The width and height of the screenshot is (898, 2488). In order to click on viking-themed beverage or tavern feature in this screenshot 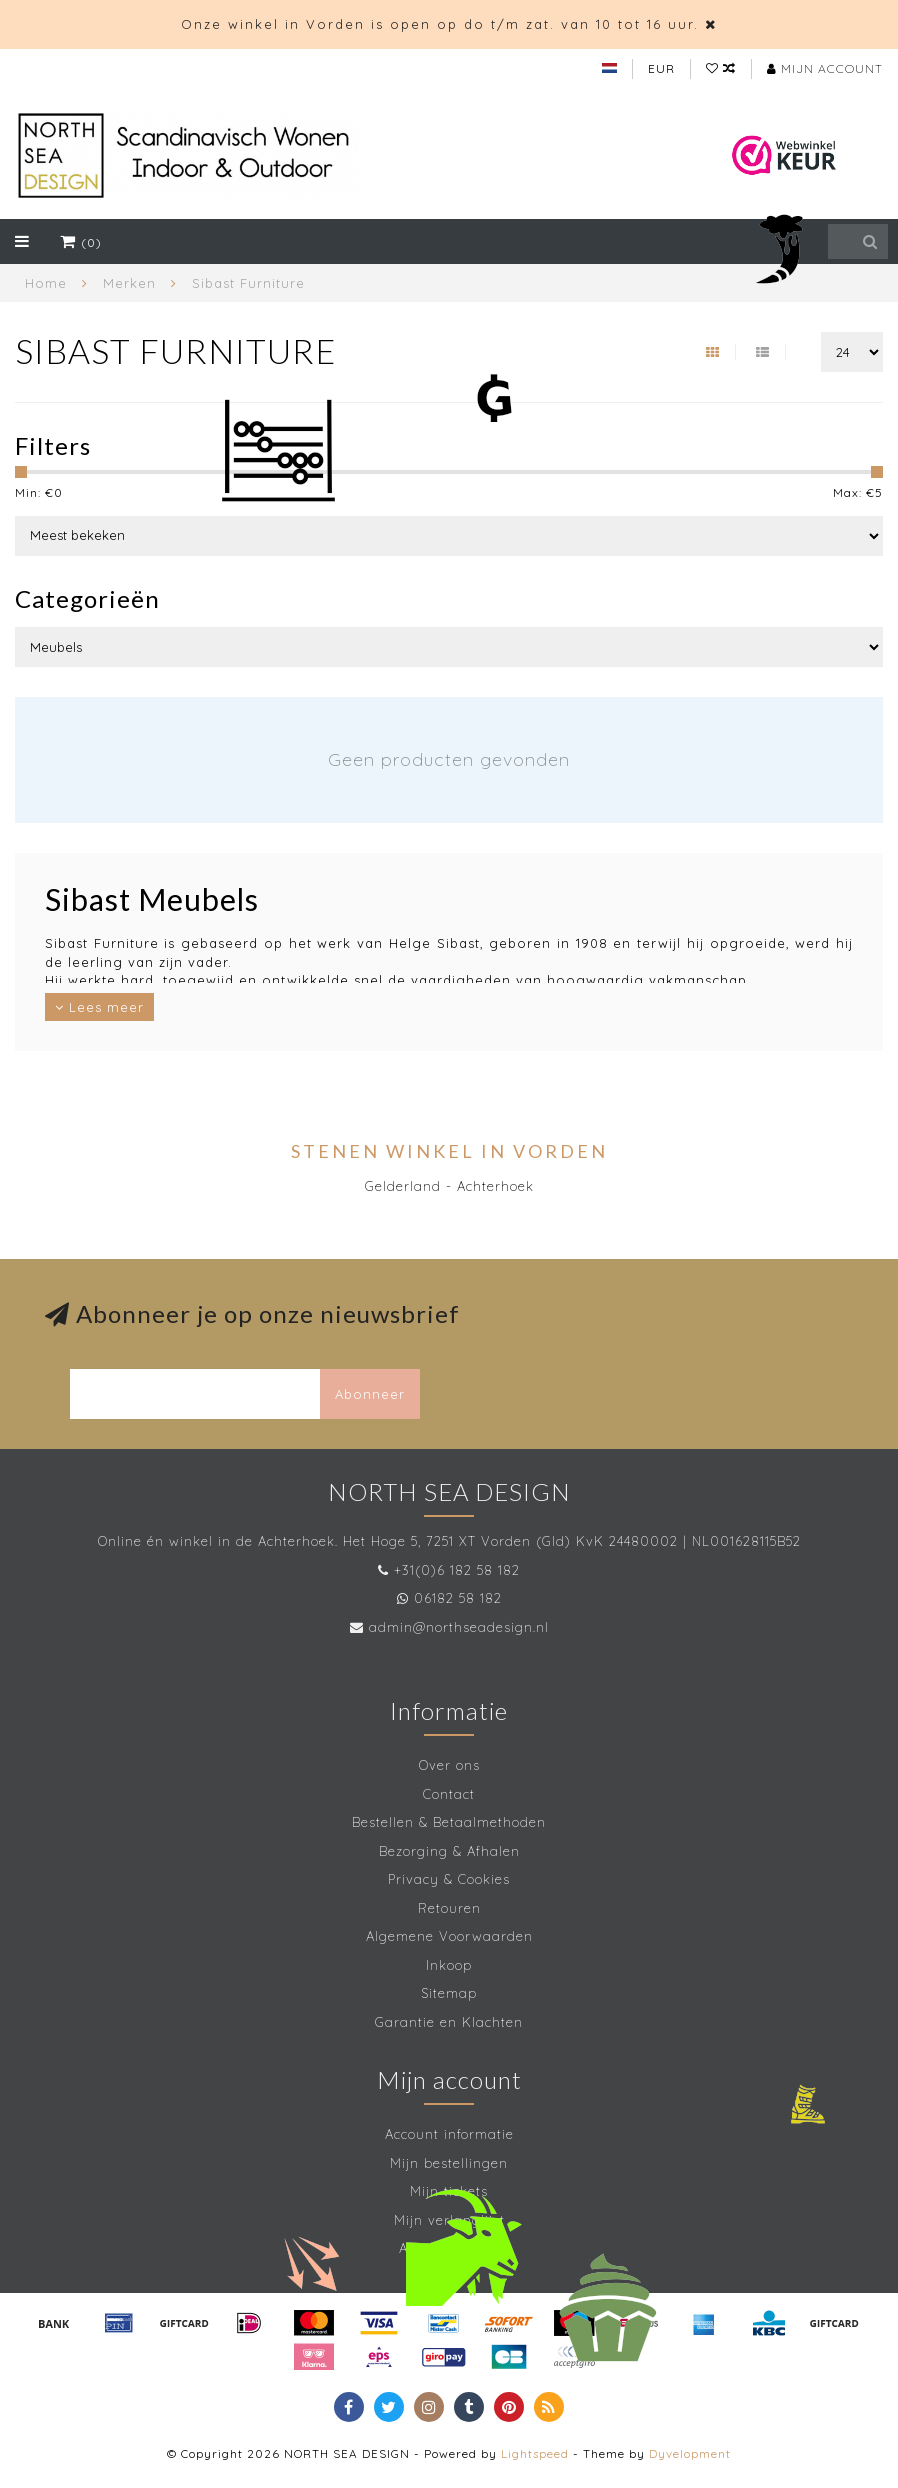, I will do `click(780, 248)`.